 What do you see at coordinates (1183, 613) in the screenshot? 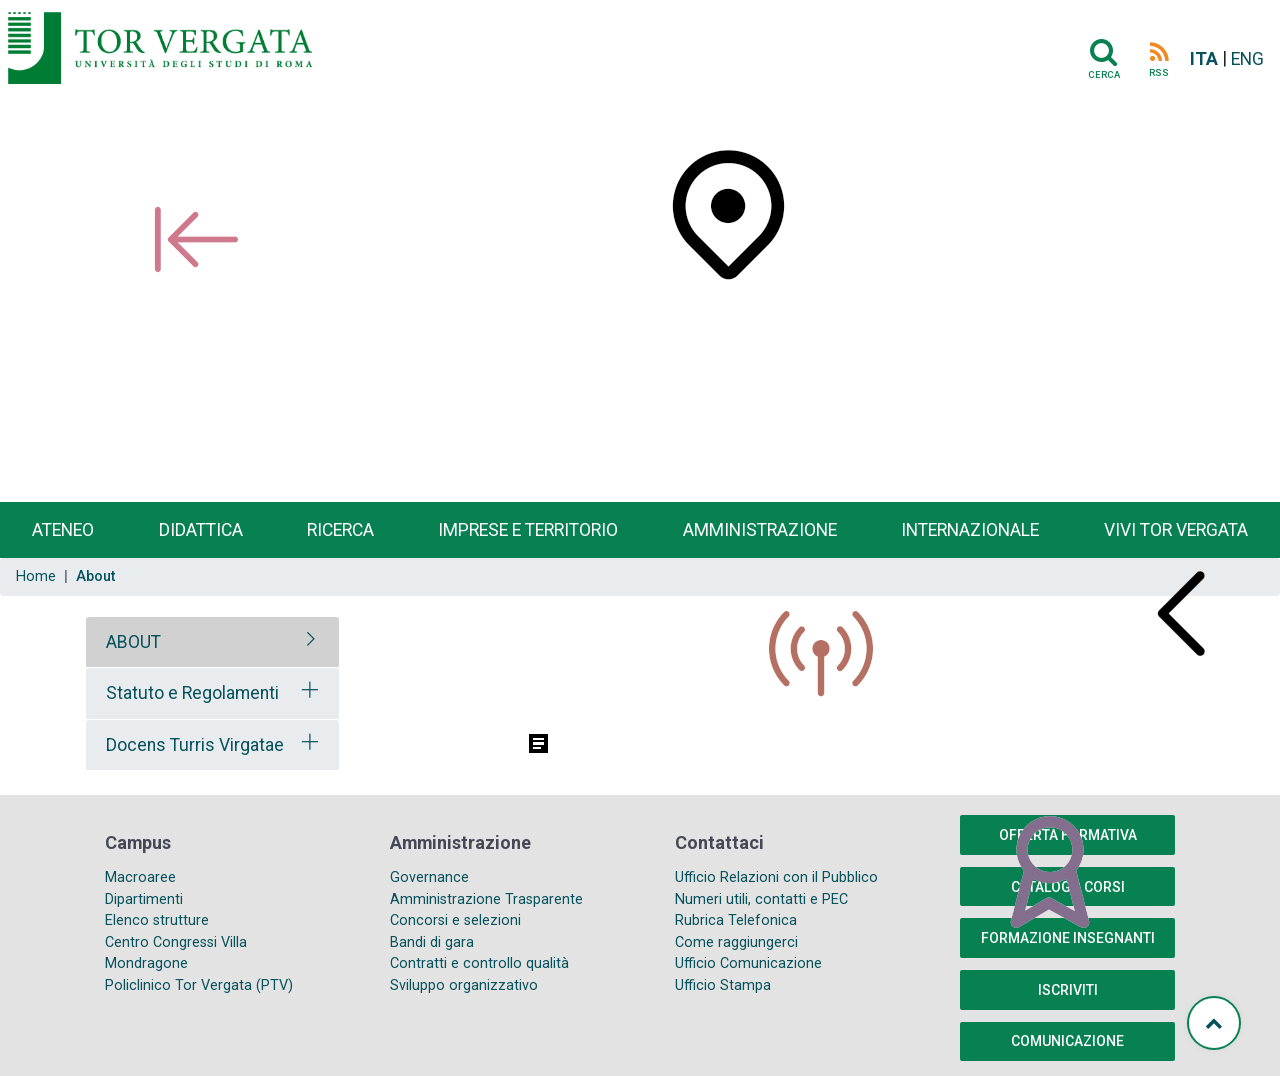
I see `go back to the previous page` at bounding box center [1183, 613].